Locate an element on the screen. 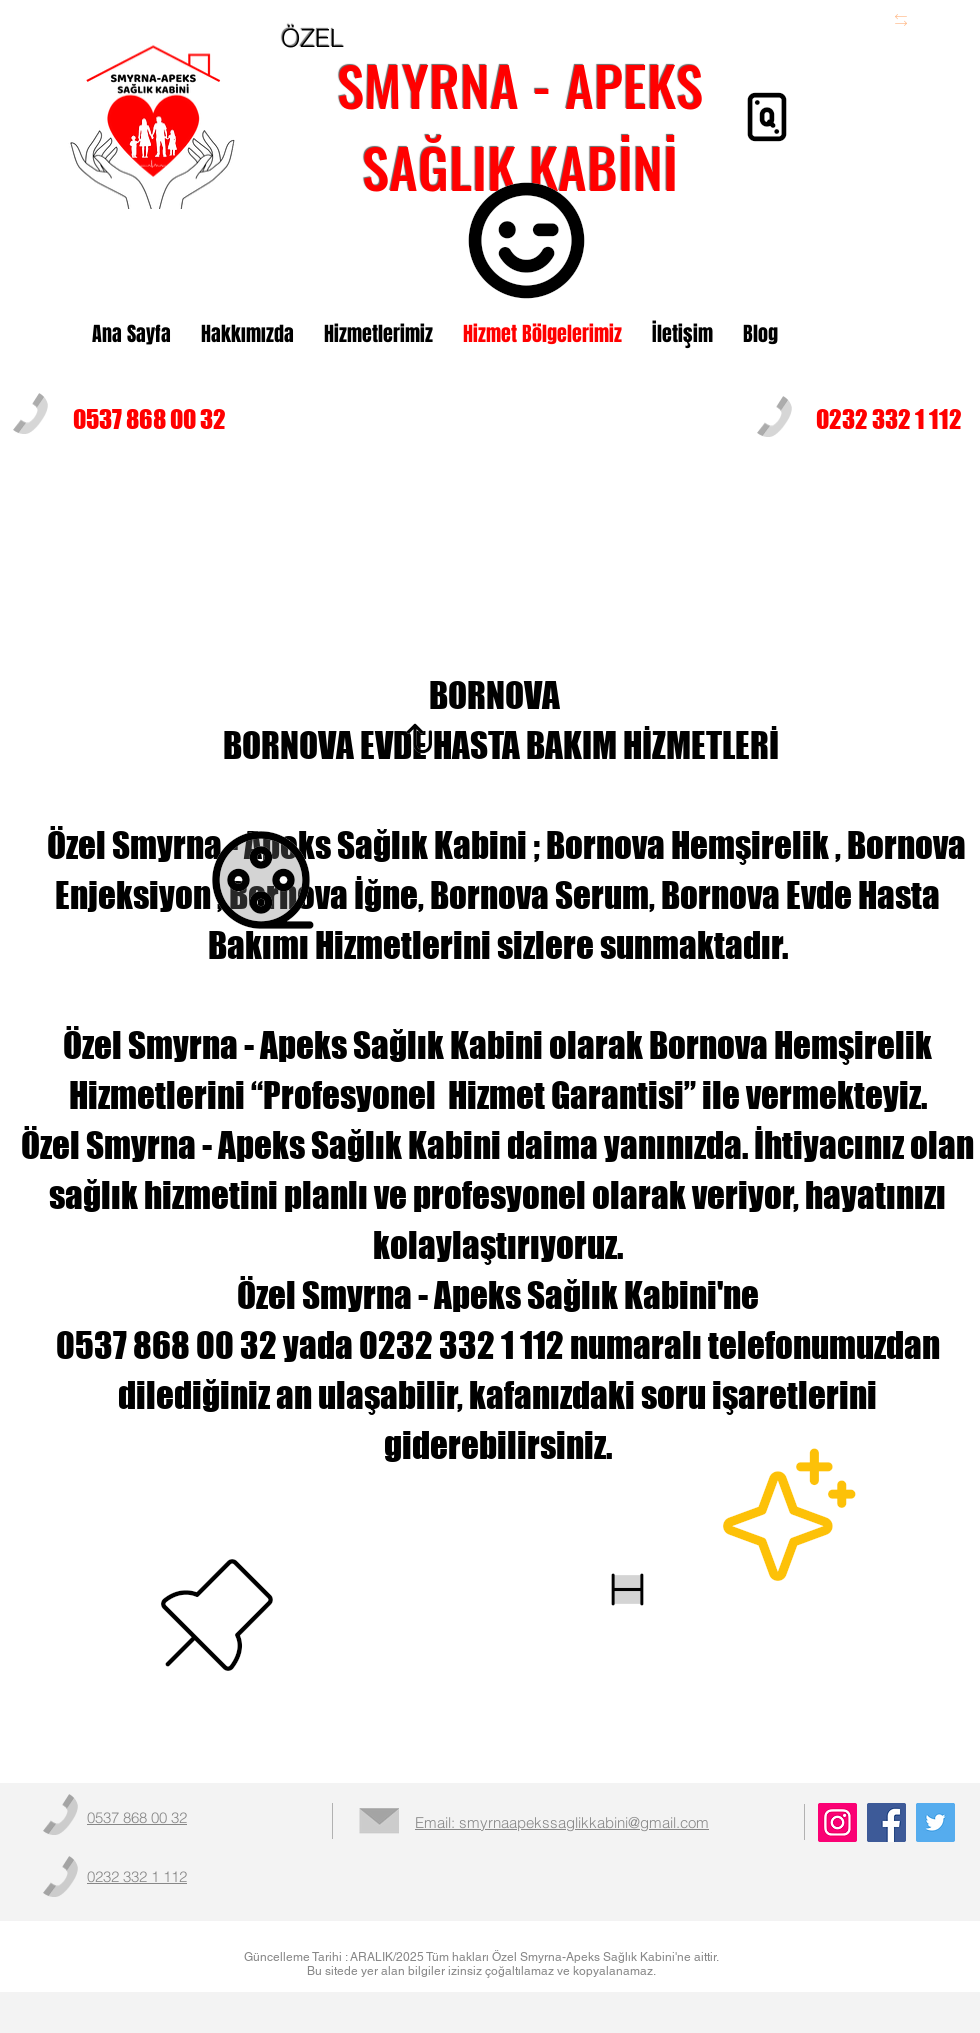  go back to previous screen or section is located at coordinates (420, 738).